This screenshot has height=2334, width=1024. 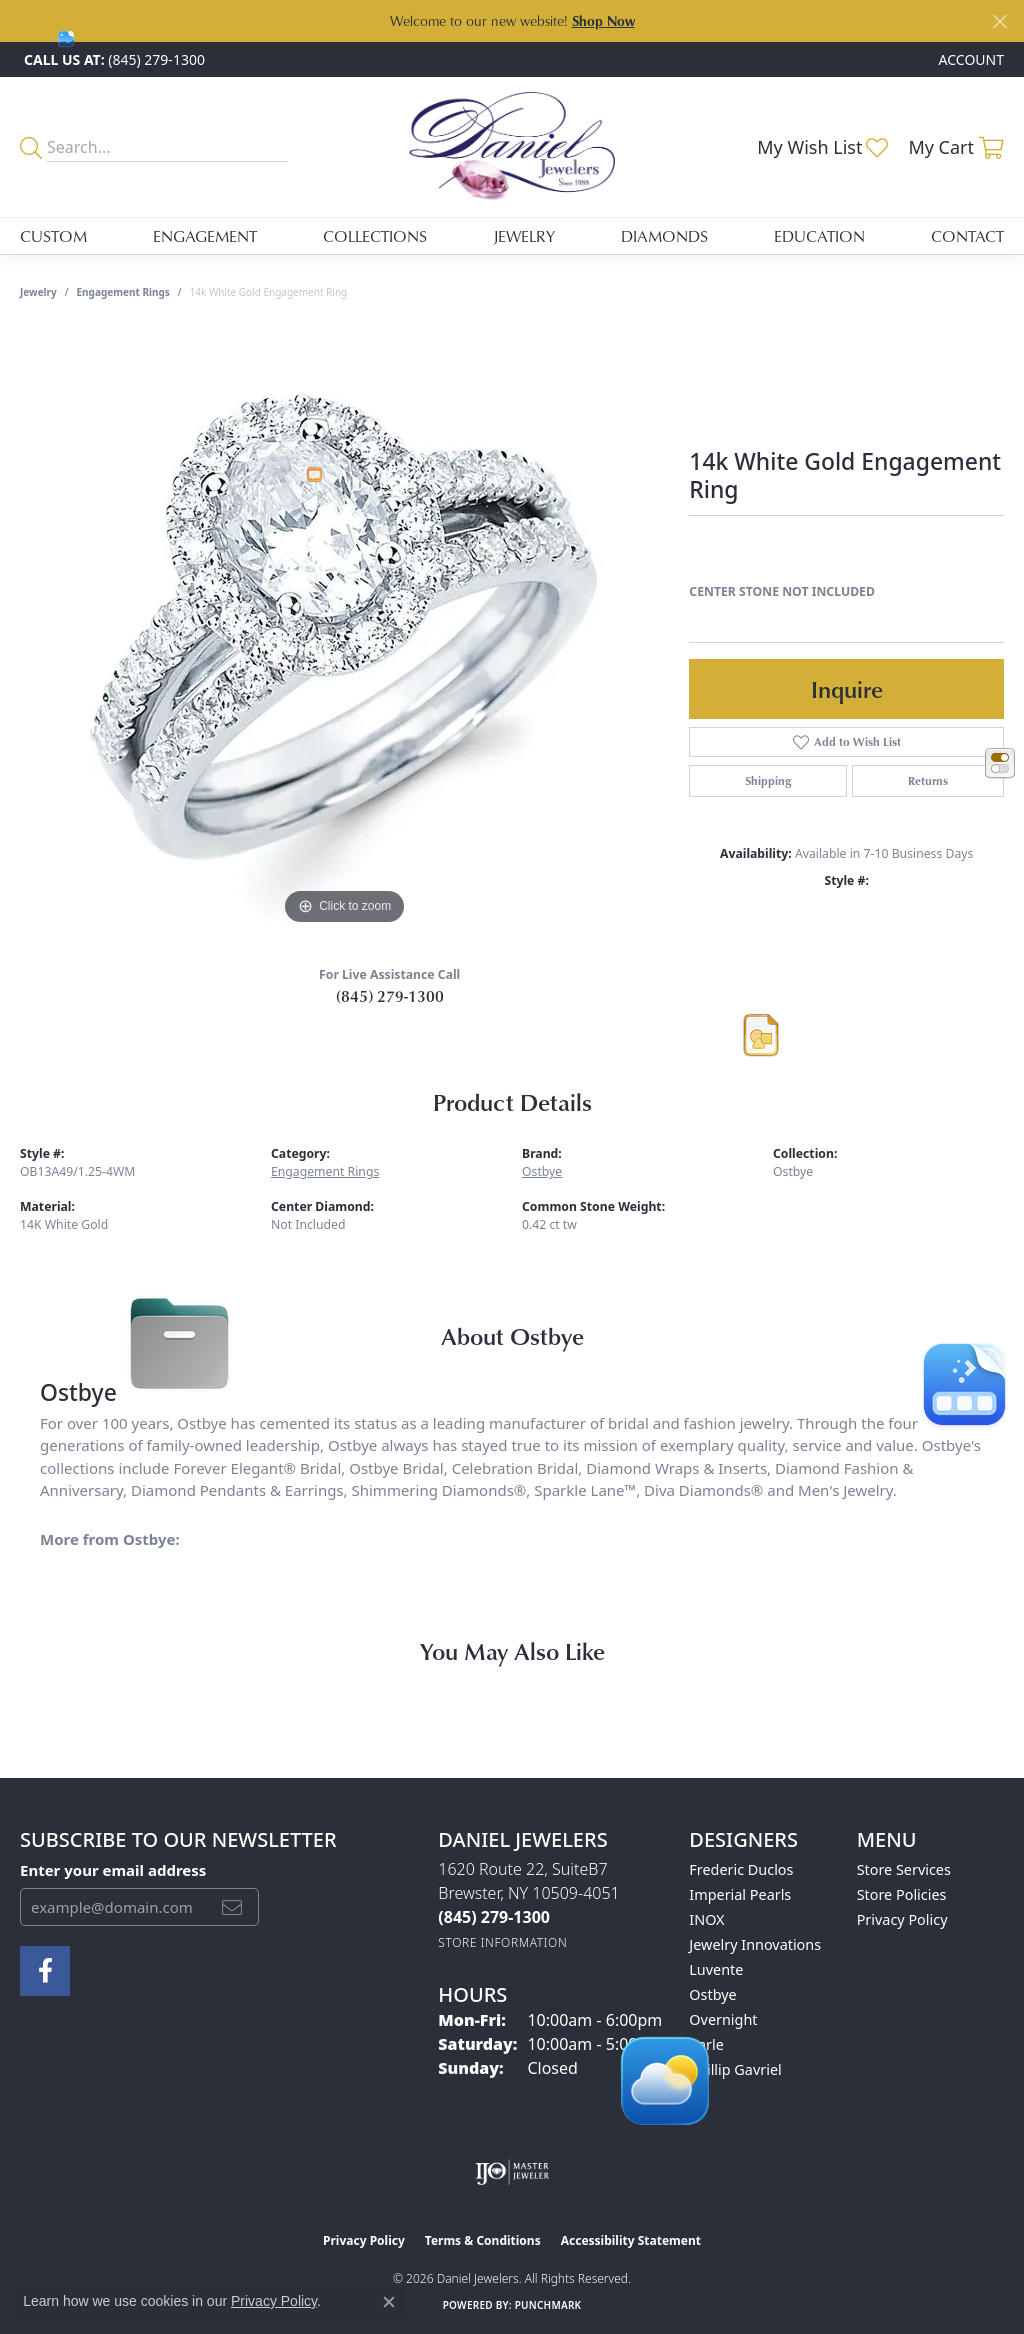 What do you see at coordinates (179, 1343) in the screenshot?
I see `open the file manager application` at bounding box center [179, 1343].